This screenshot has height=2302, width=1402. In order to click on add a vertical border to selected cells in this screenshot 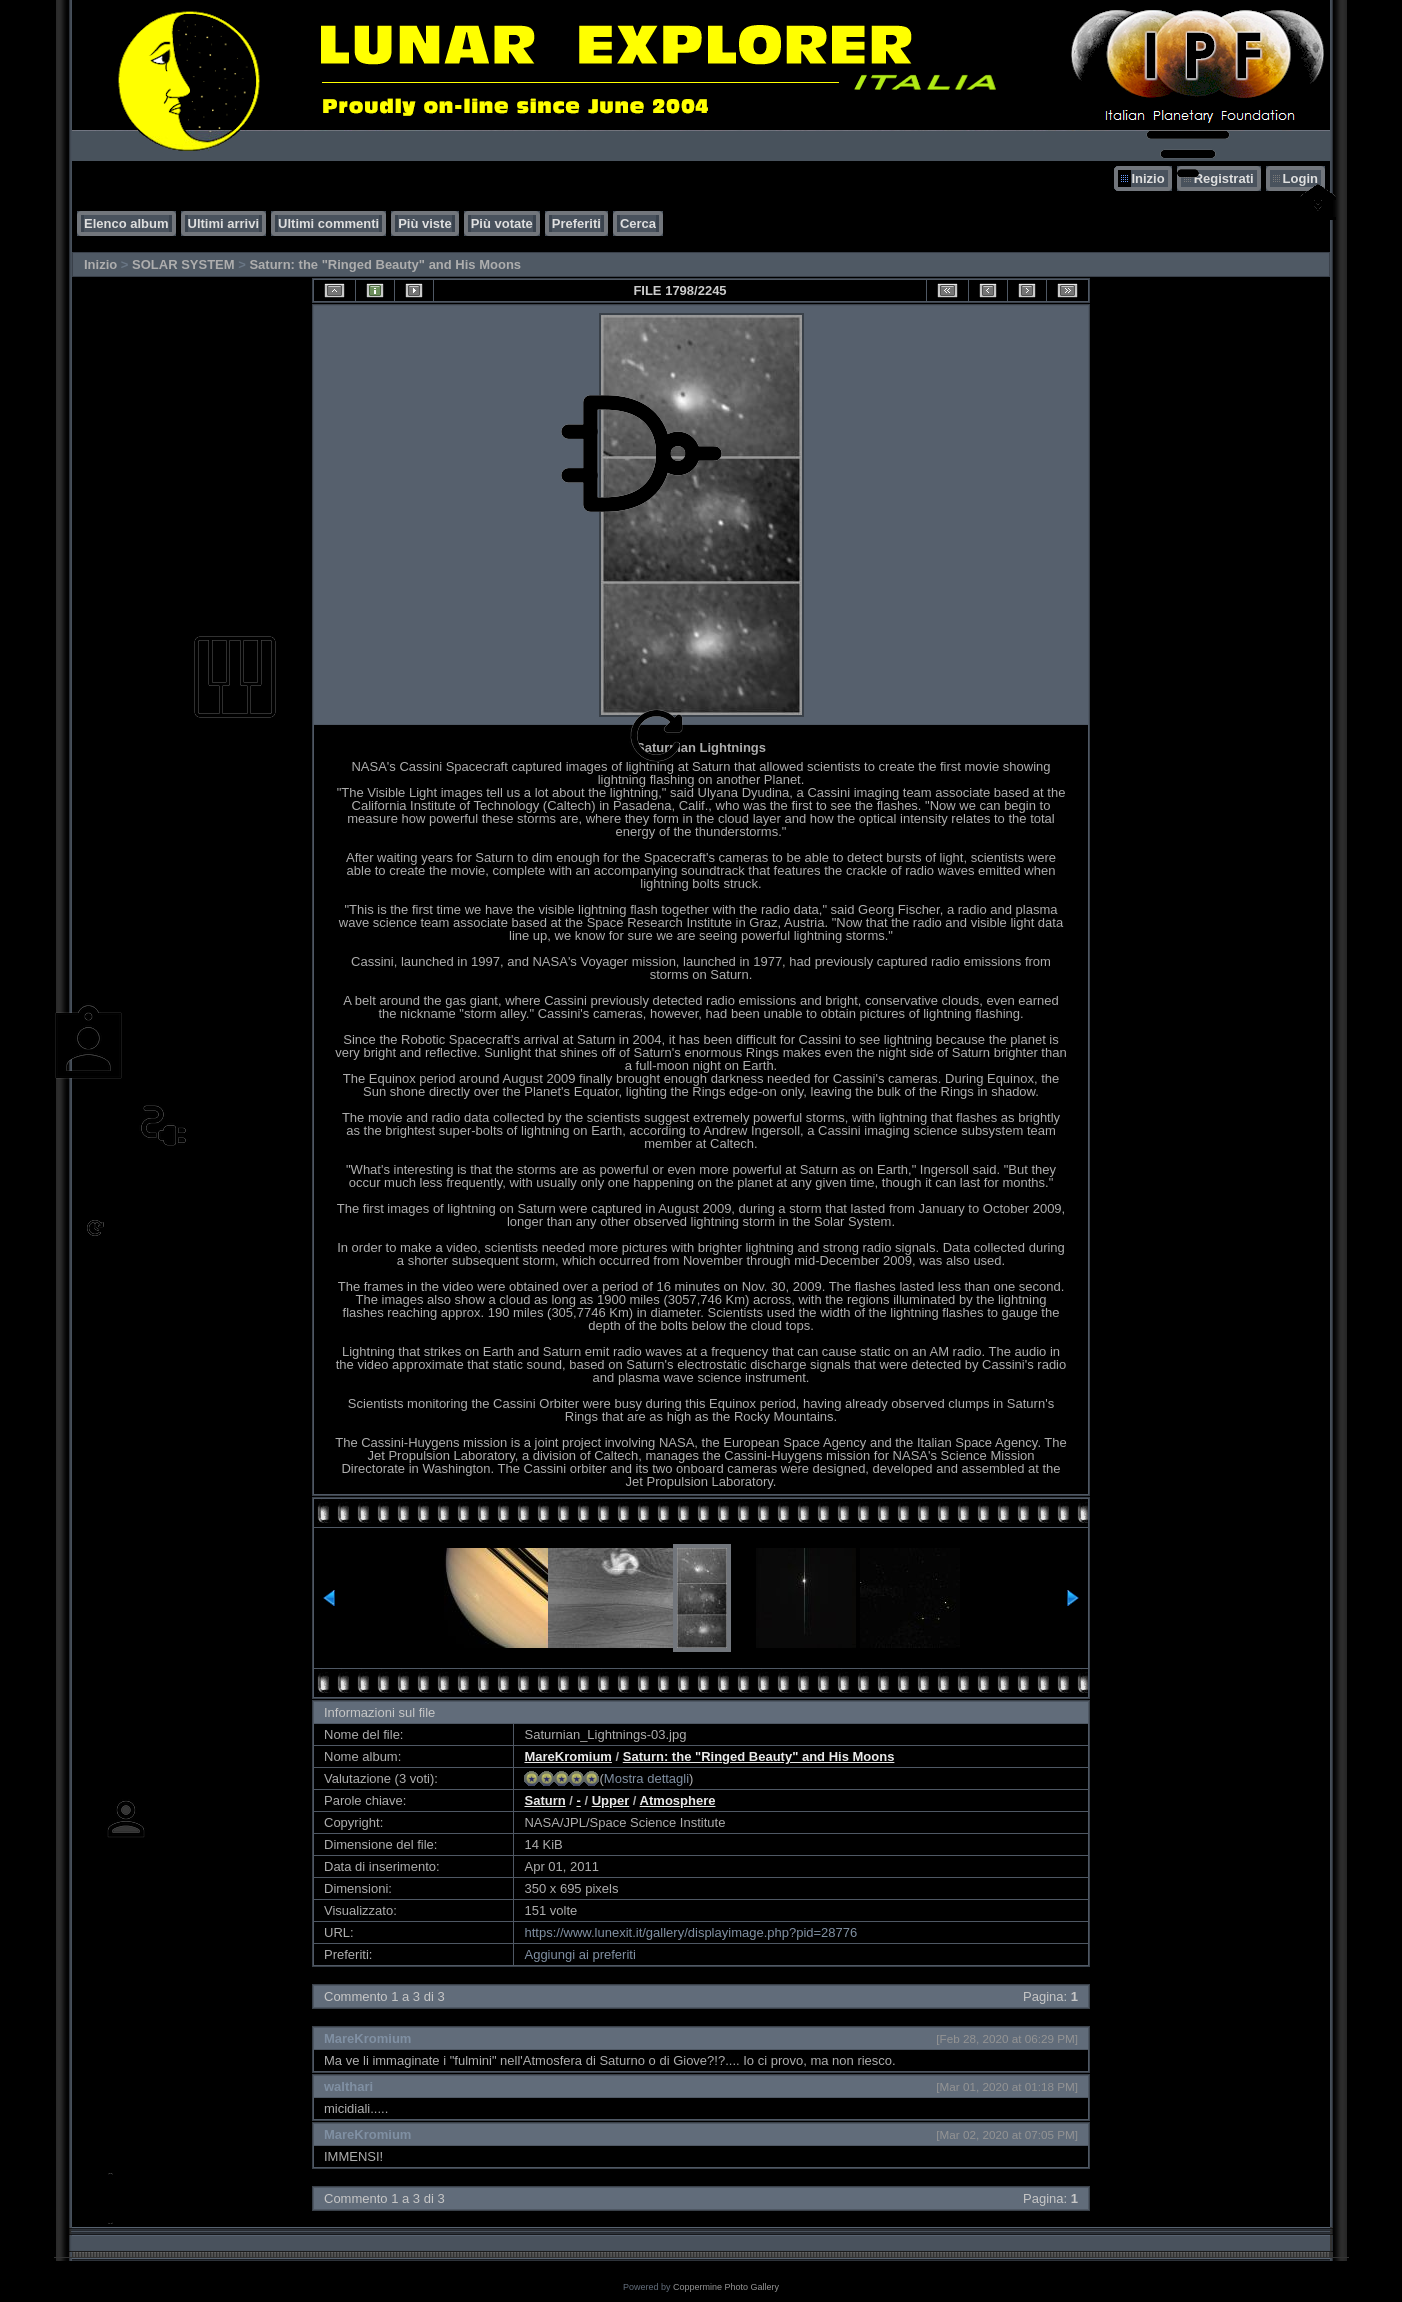, I will do `click(110, 2198)`.